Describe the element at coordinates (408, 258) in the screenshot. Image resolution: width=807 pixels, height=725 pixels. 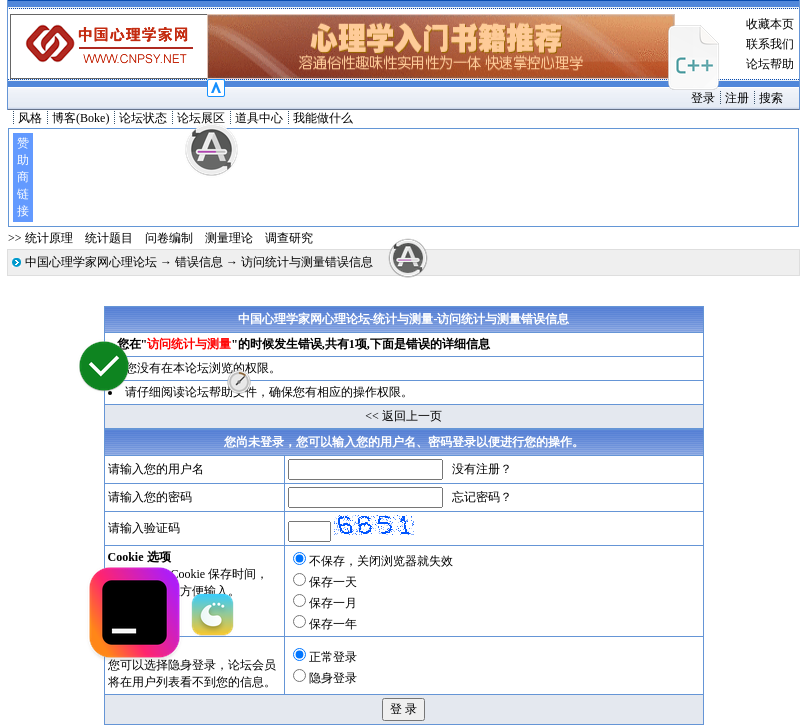
I see `check for available software updates` at that location.